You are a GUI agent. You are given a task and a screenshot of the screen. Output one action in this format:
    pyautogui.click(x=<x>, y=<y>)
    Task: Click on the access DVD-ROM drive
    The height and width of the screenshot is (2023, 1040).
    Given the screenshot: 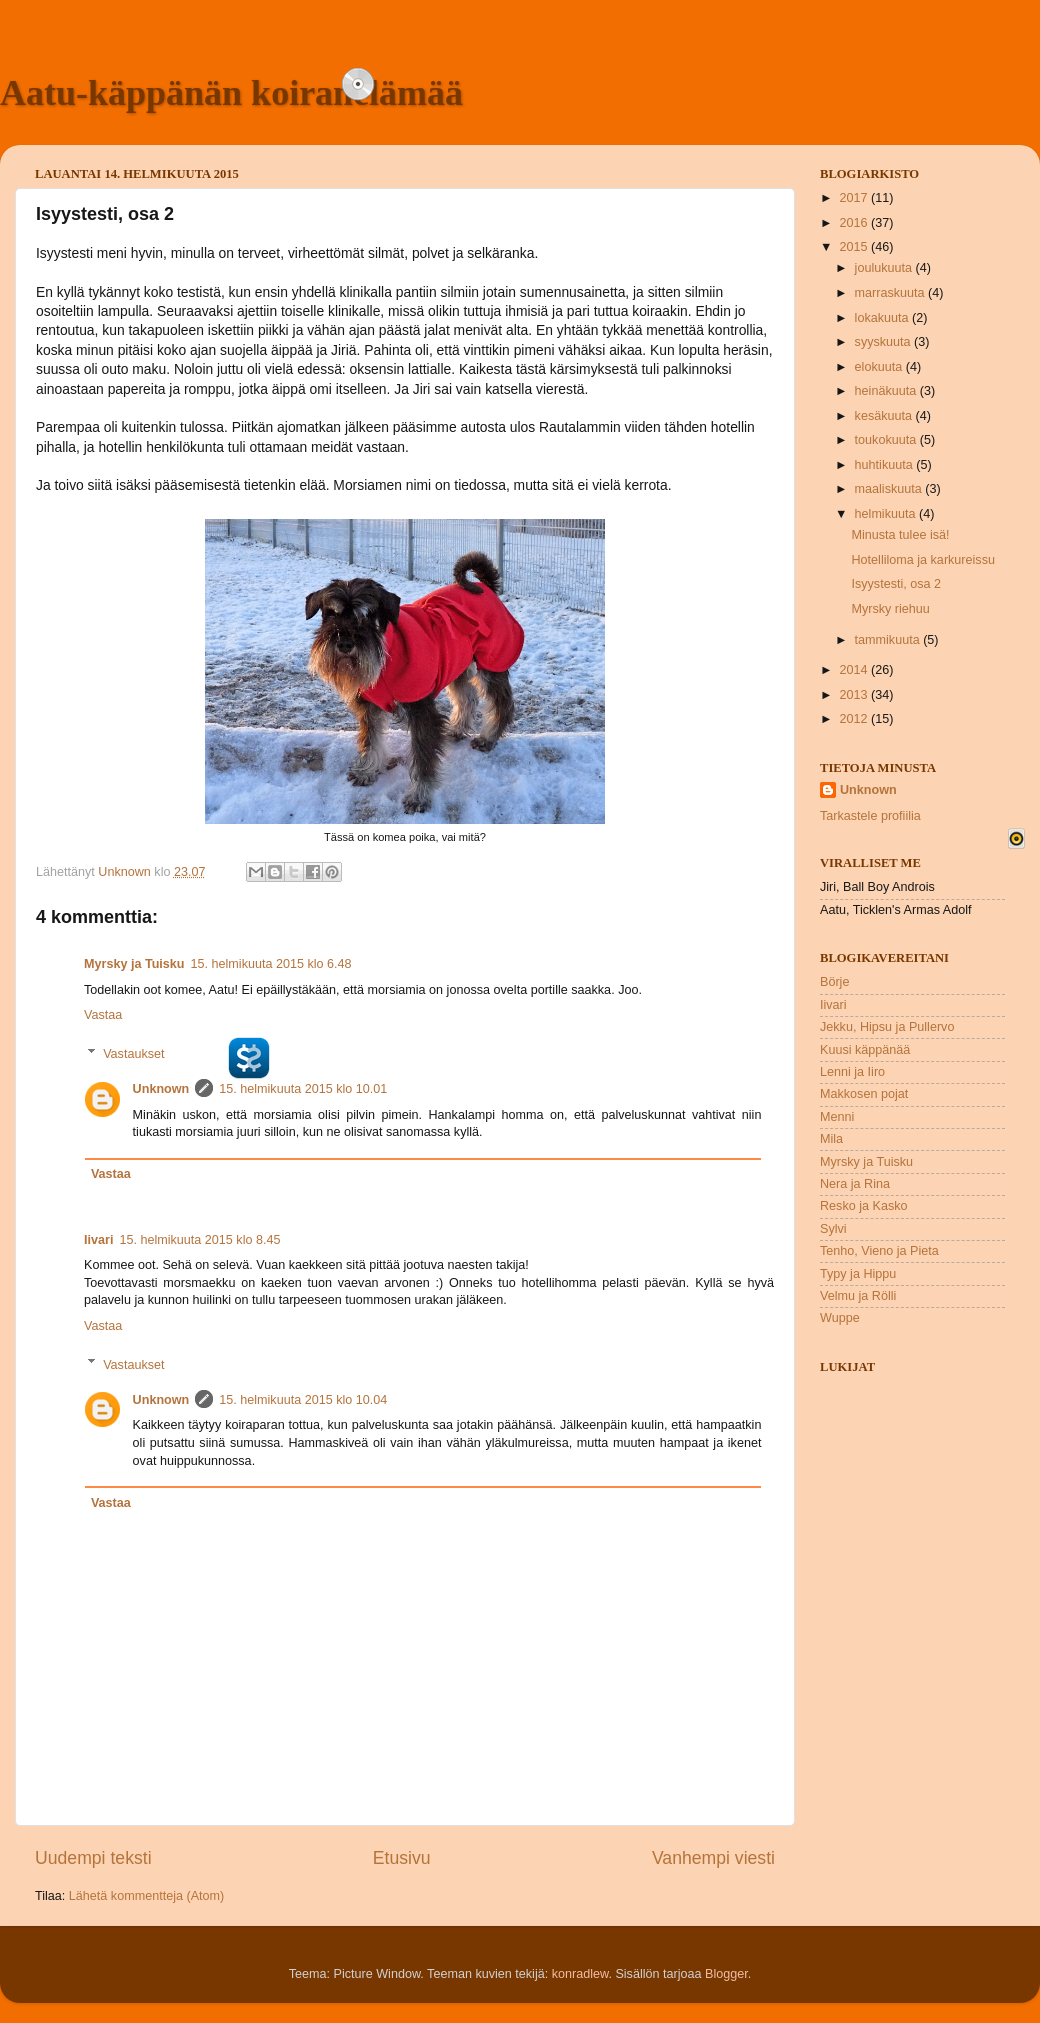 What is the action you would take?
    pyautogui.click(x=358, y=84)
    